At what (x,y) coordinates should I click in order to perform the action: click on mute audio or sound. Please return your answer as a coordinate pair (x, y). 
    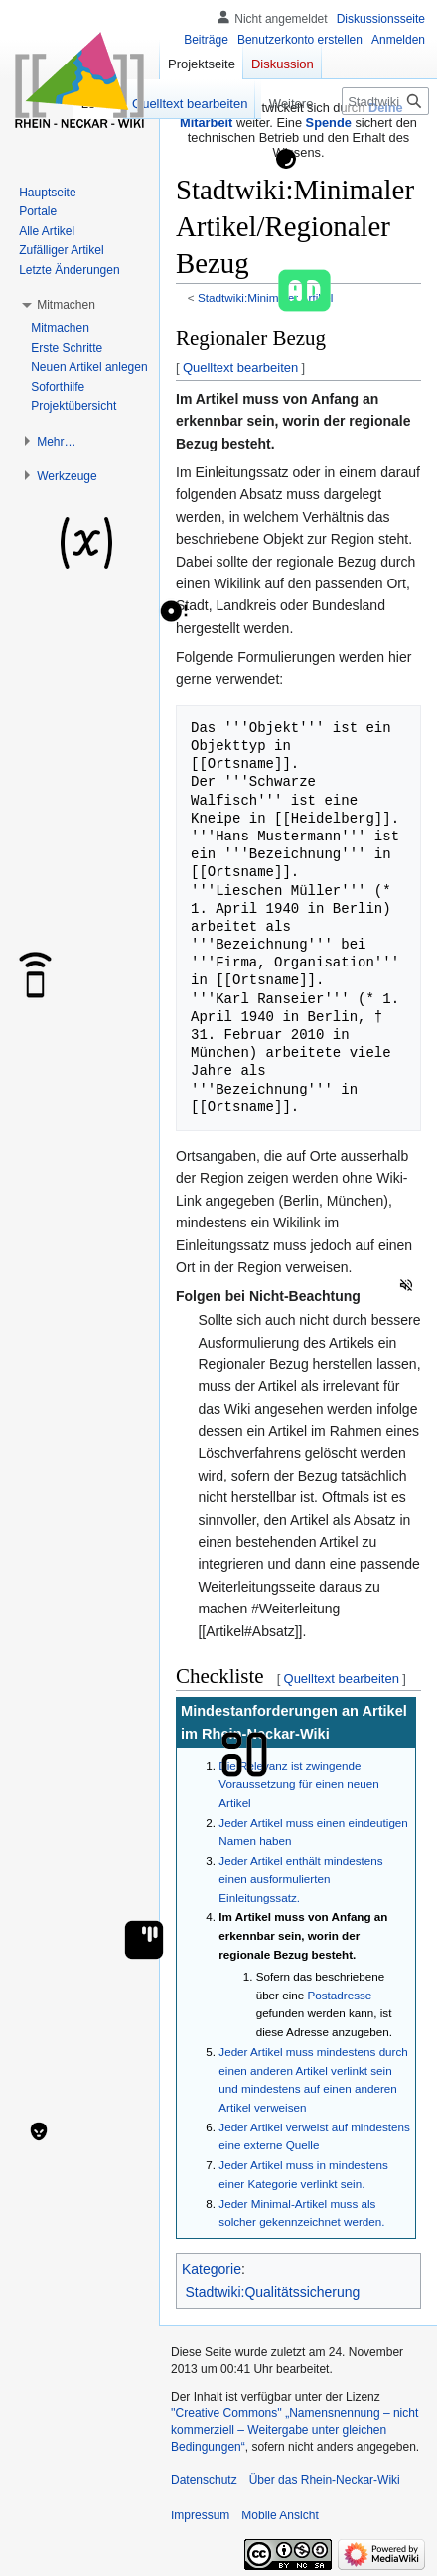
    Looking at the image, I should click on (406, 1285).